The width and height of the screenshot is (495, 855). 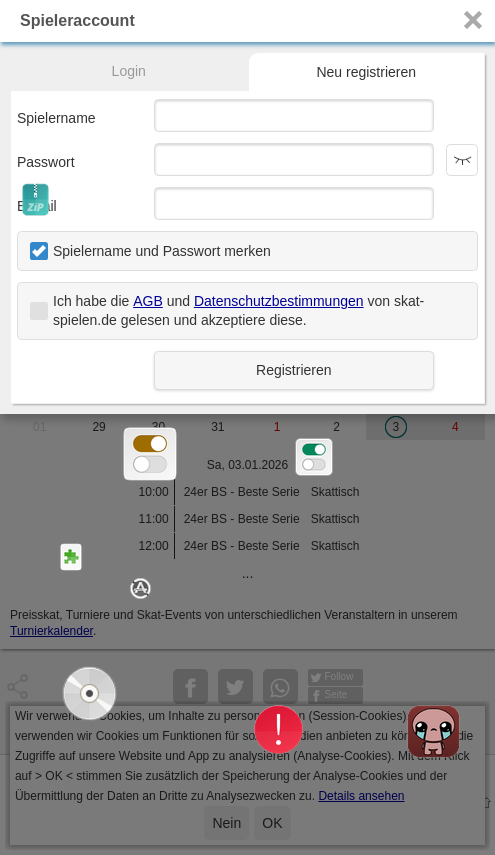 I want to click on open the software updater application, so click(x=140, y=588).